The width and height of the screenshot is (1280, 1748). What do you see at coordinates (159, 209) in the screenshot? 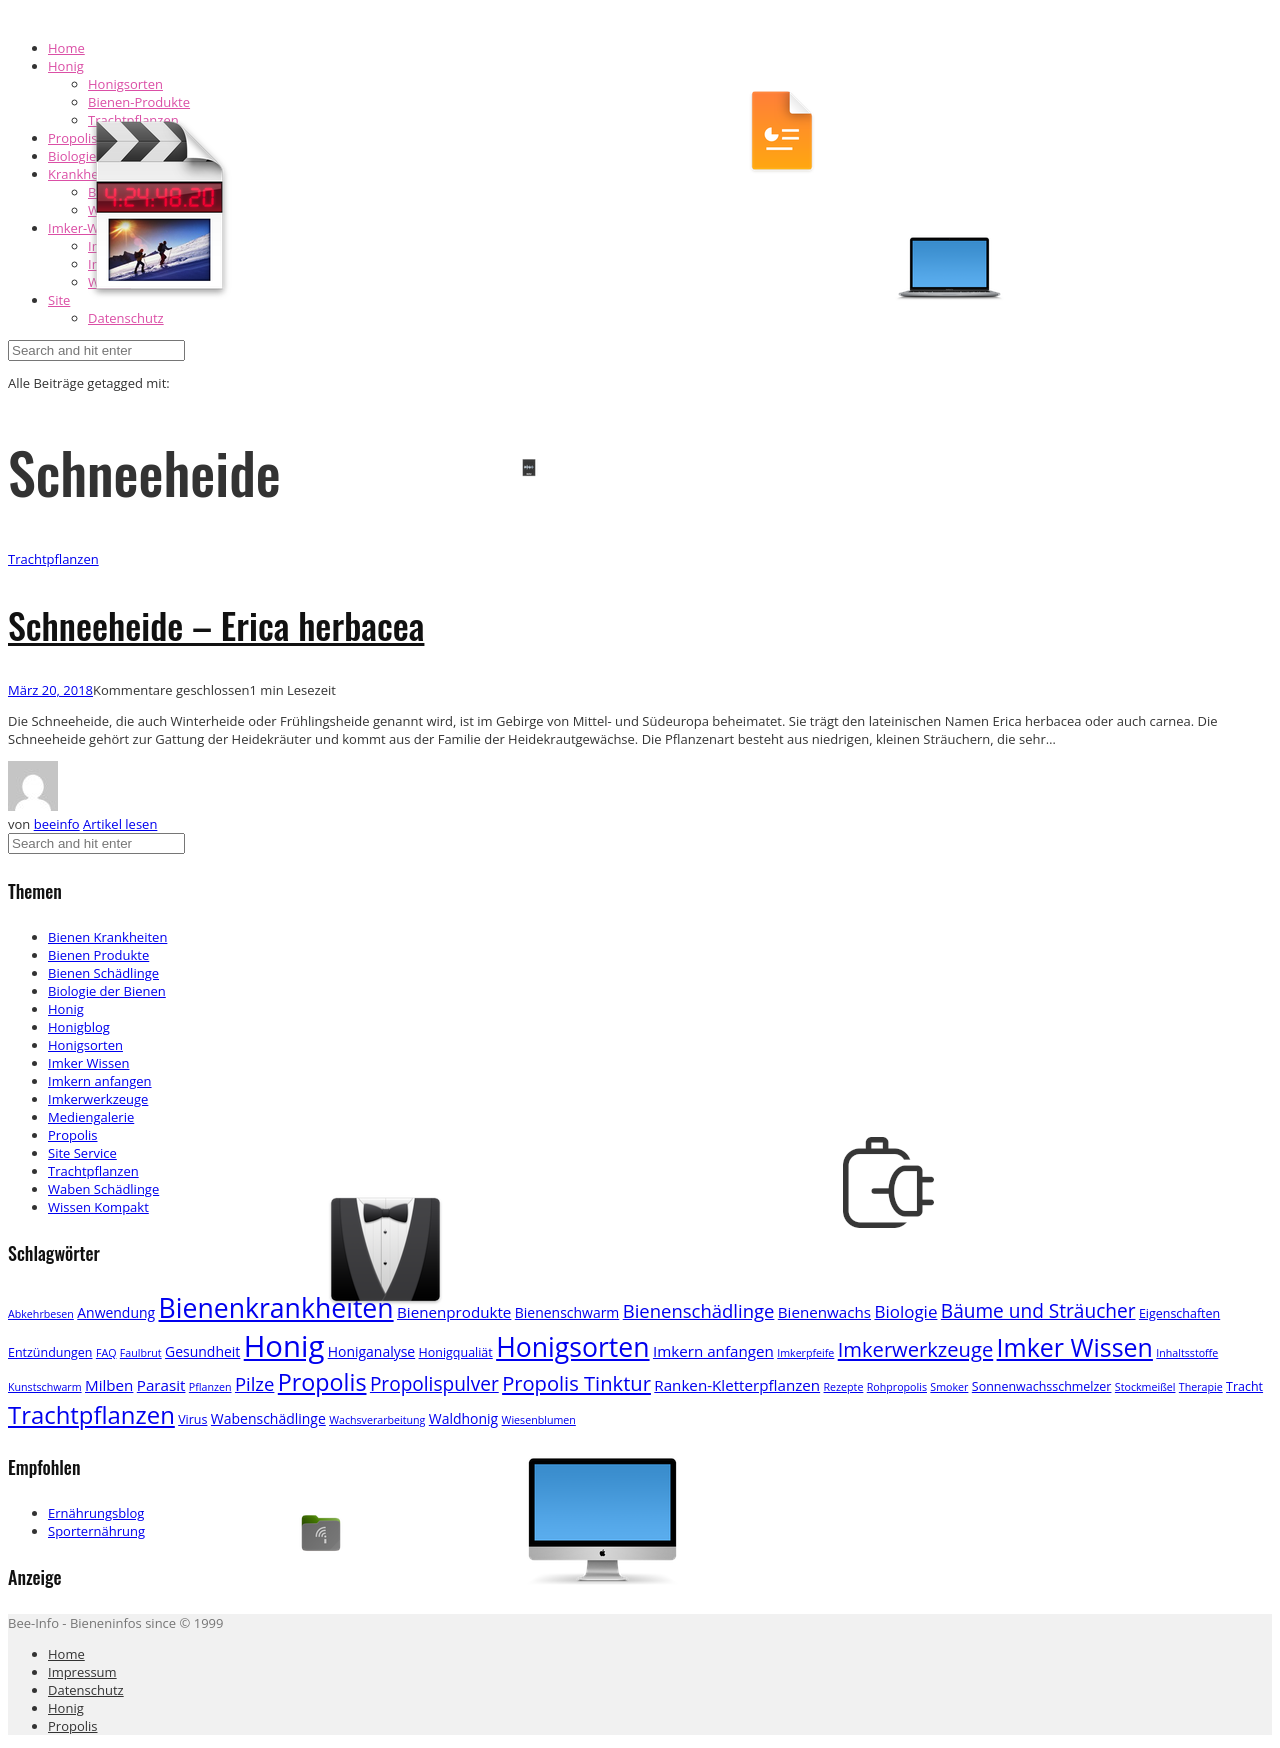
I see `open iMovie project library` at bounding box center [159, 209].